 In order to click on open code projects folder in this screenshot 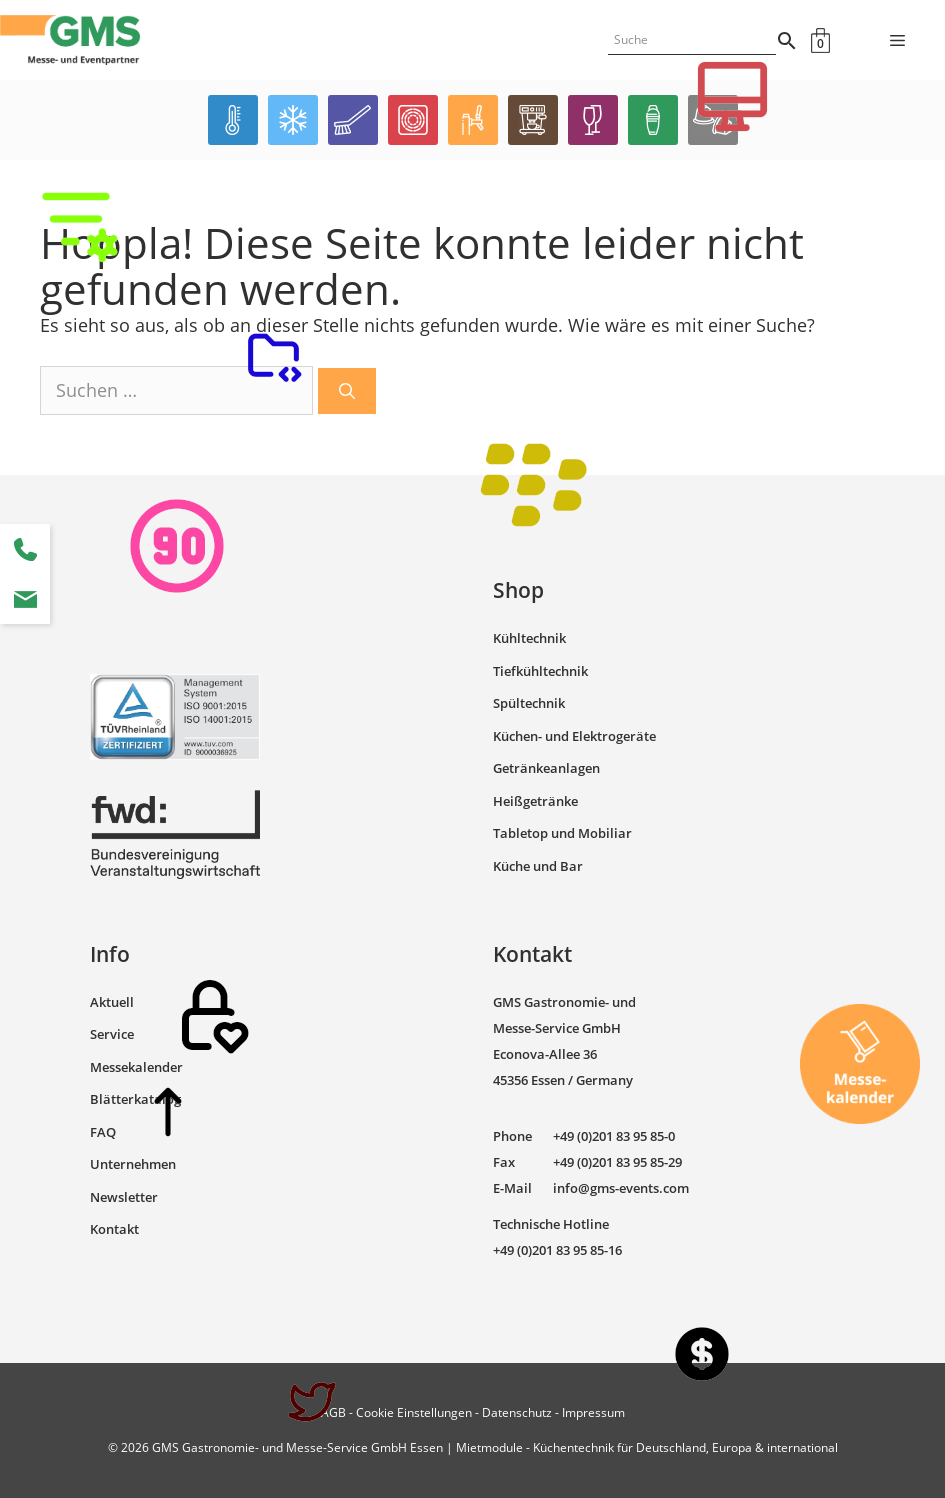, I will do `click(273, 356)`.